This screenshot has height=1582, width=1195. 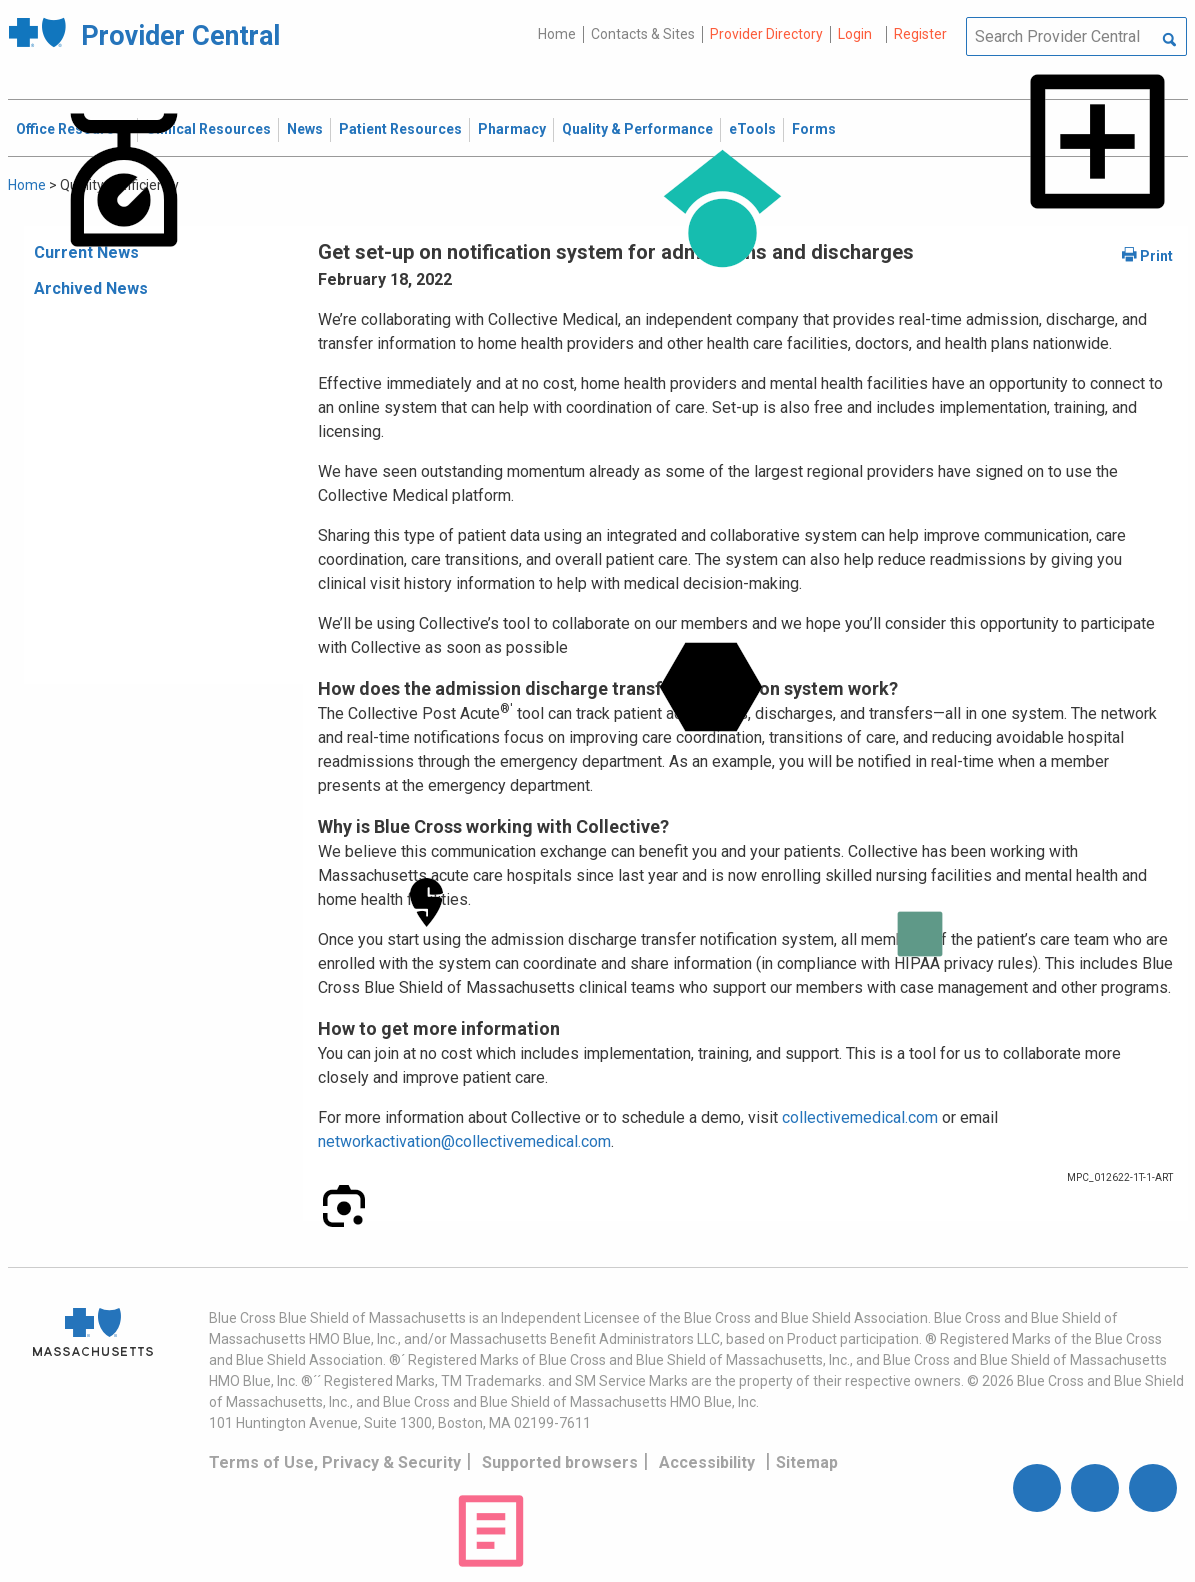 I want to click on access weight or measurement tools, so click(x=124, y=180).